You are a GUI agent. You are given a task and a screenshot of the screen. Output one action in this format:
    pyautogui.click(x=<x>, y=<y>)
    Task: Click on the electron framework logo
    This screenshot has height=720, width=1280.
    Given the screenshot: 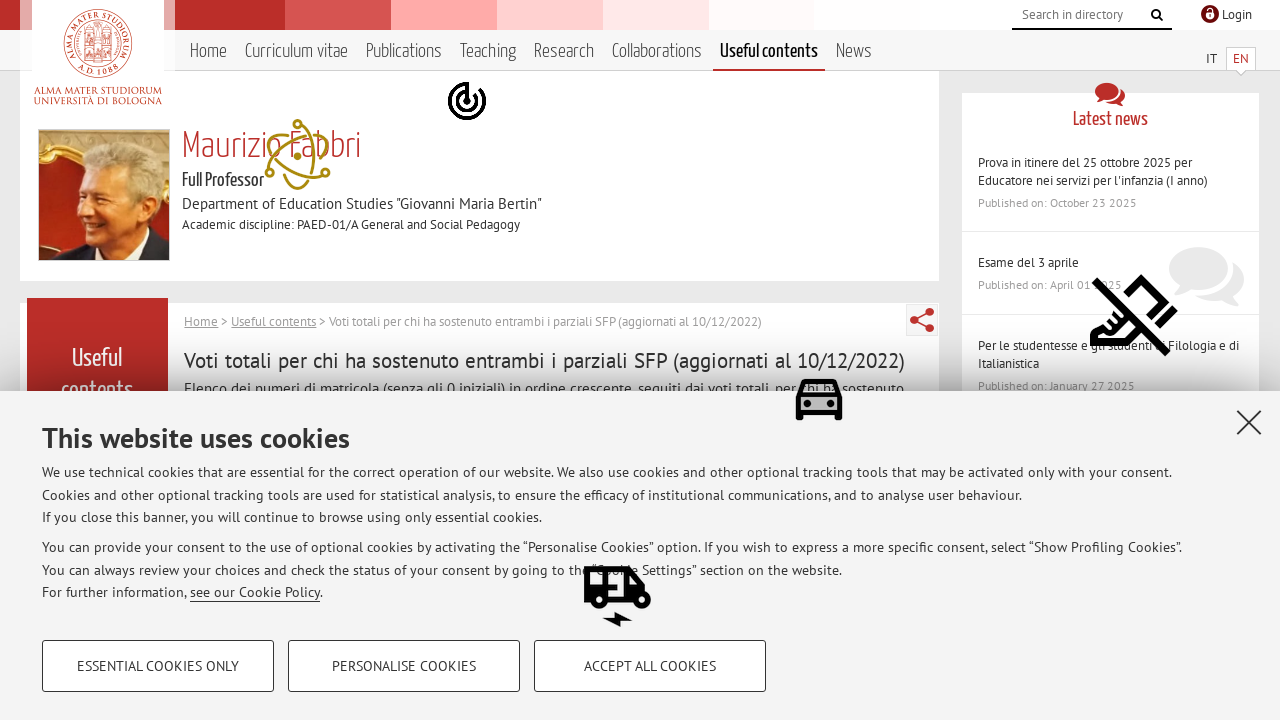 What is the action you would take?
    pyautogui.click(x=297, y=154)
    